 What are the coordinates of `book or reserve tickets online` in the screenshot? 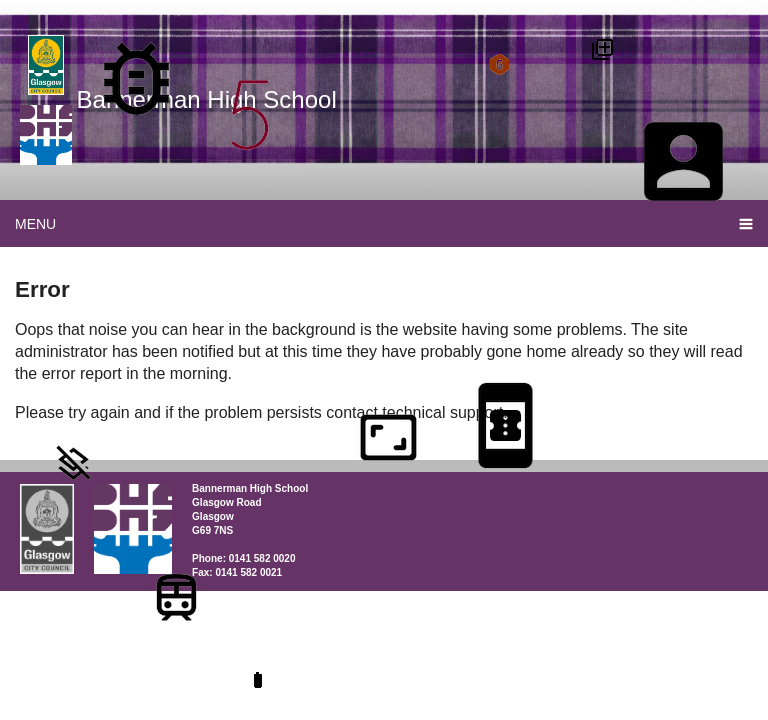 It's located at (505, 425).